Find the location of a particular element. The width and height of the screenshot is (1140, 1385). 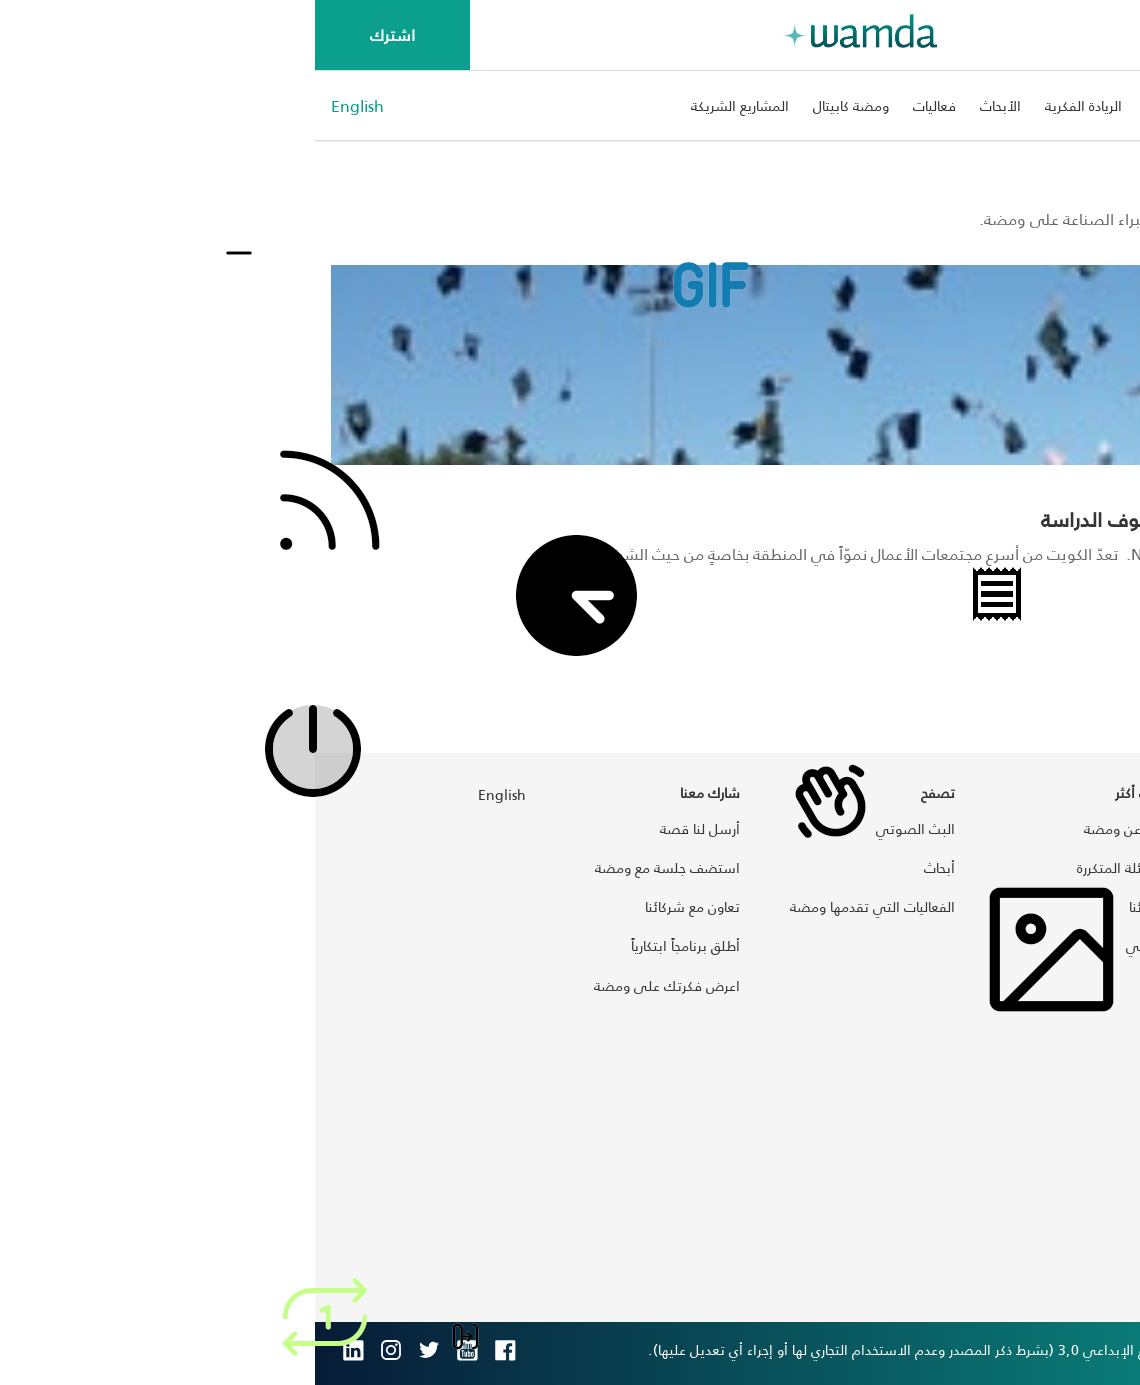

minimize the current window is located at coordinates (239, 245).